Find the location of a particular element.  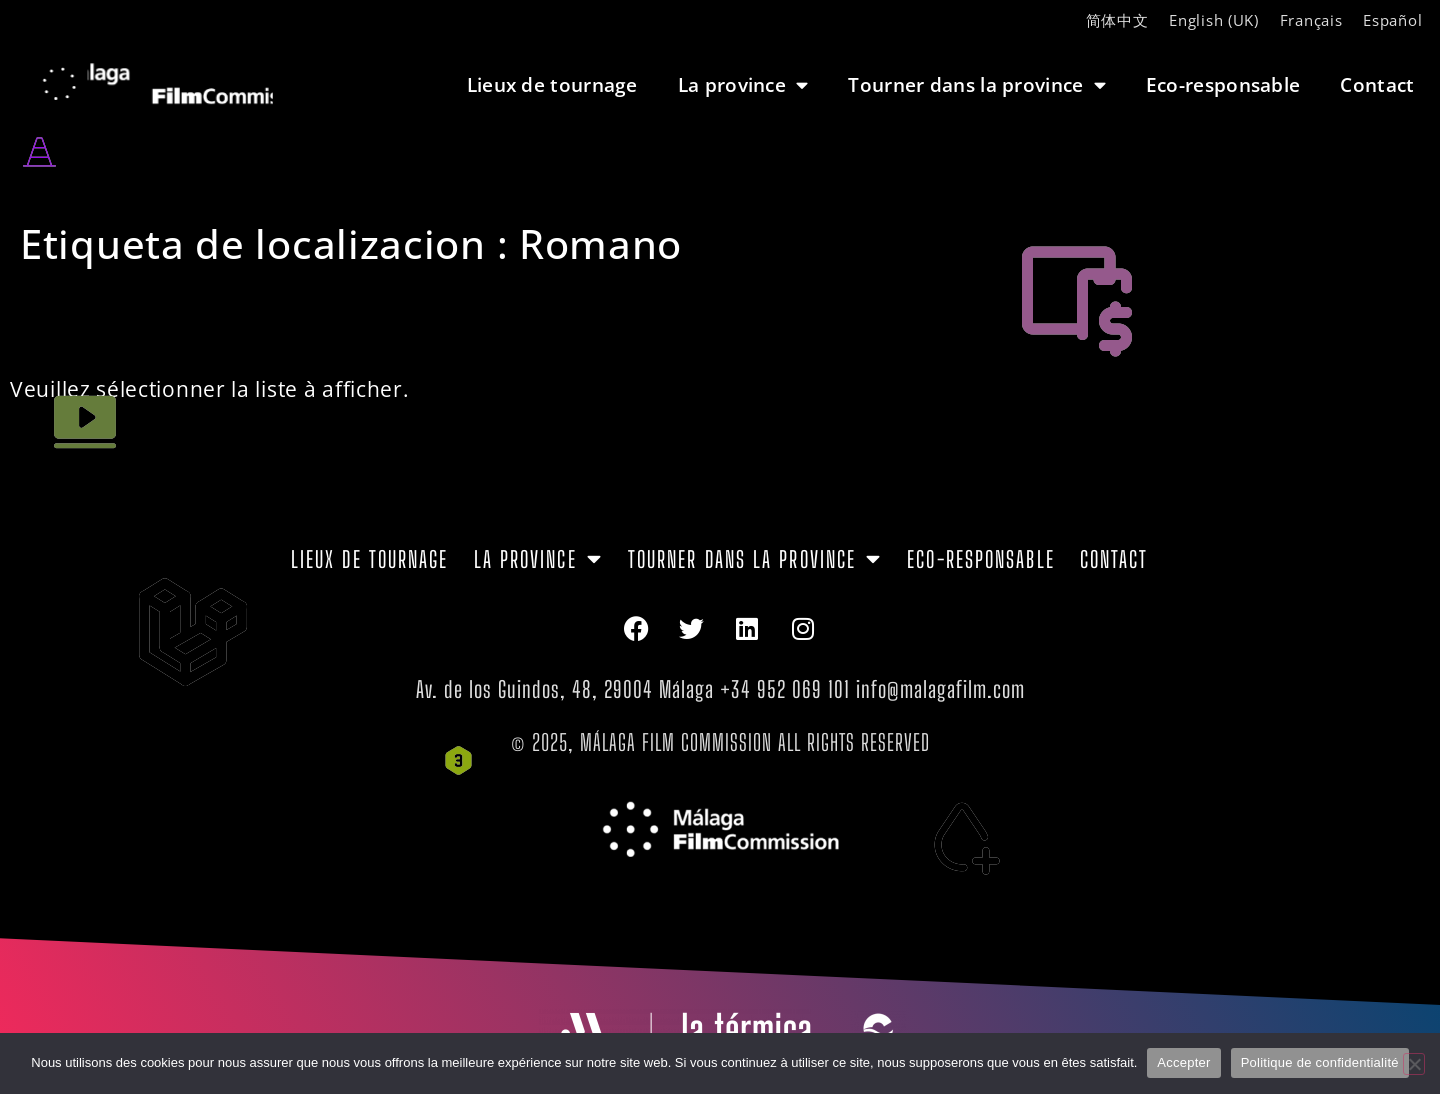

manage device payment or subscription is located at coordinates (1077, 296).